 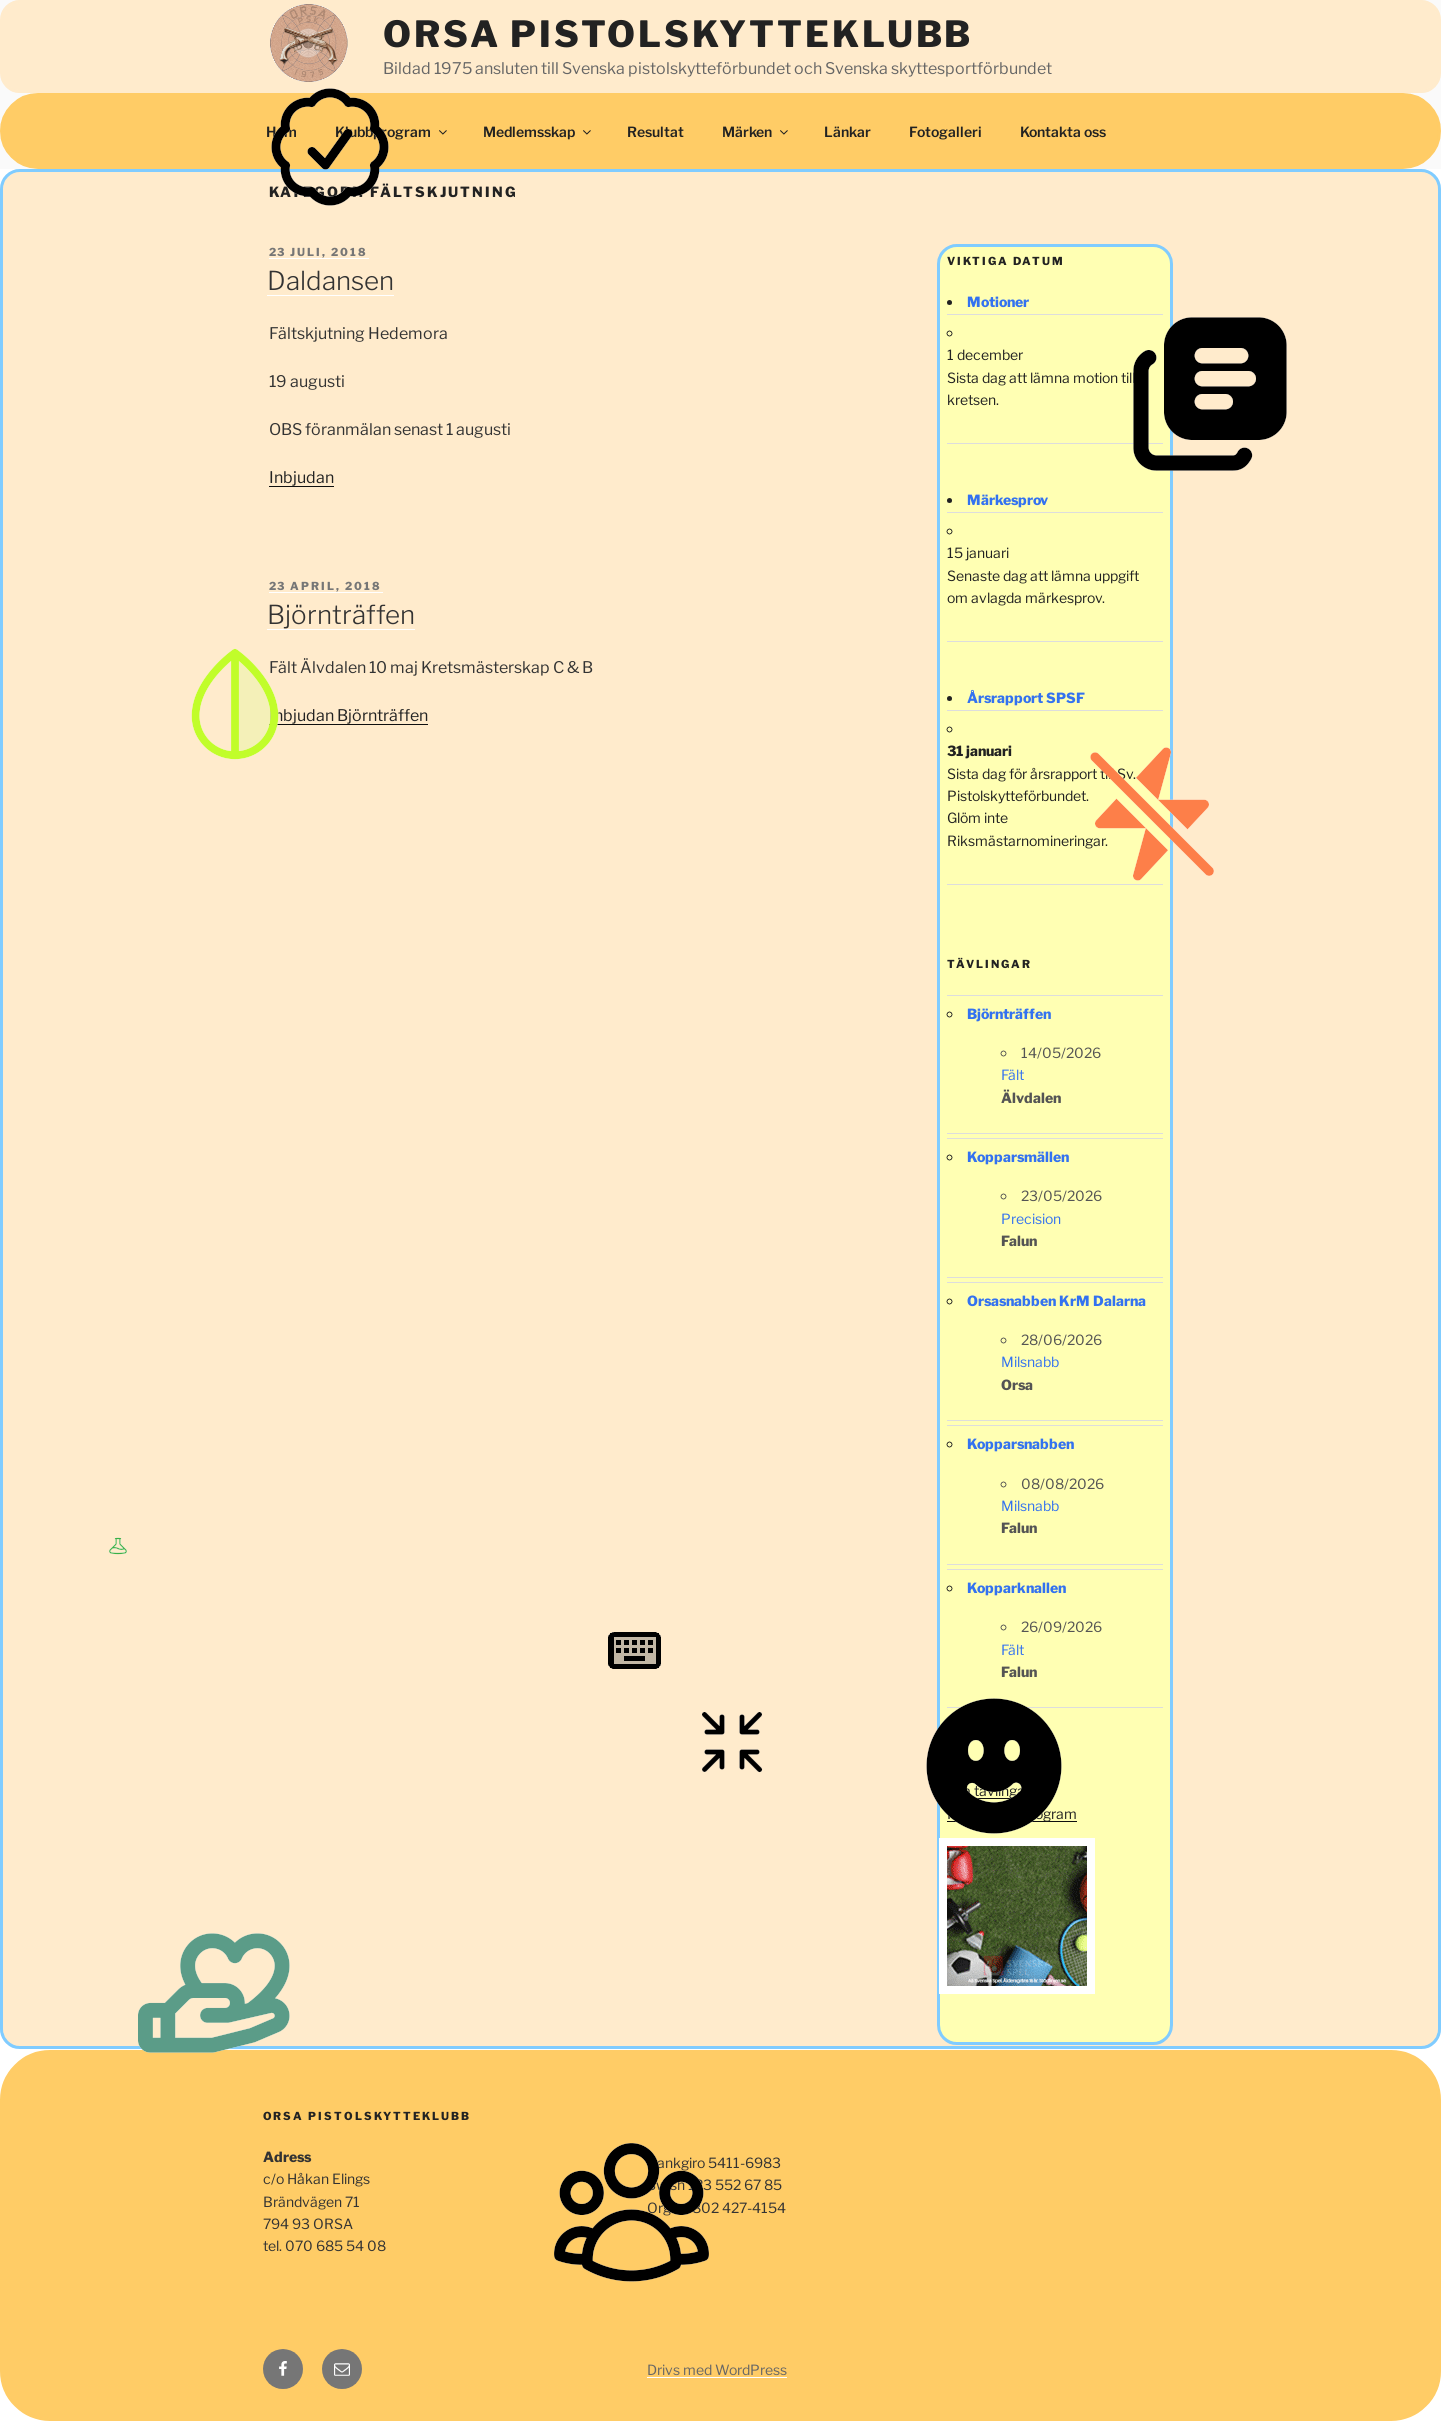 I want to click on verified account or user badge, so click(x=330, y=147).